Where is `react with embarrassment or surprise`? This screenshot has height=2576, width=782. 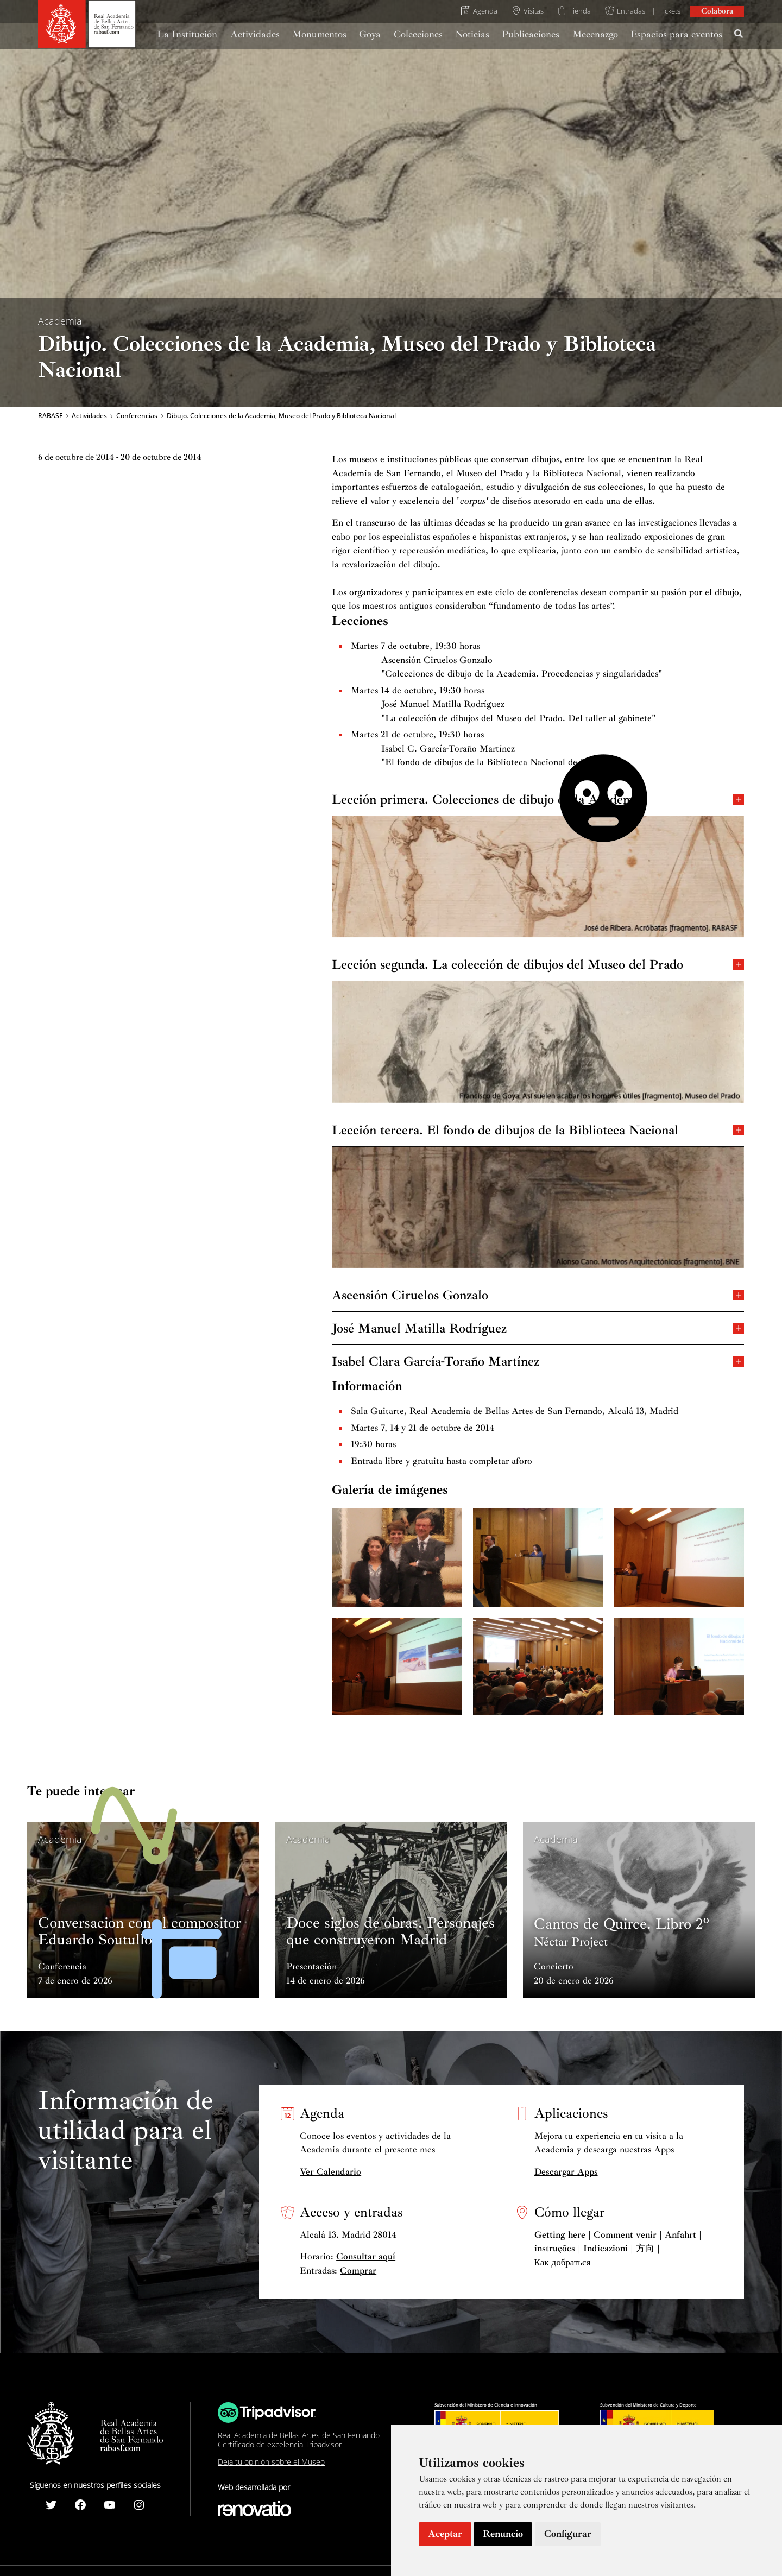
react with embarrassment or surprise is located at coordinates (603, 798).